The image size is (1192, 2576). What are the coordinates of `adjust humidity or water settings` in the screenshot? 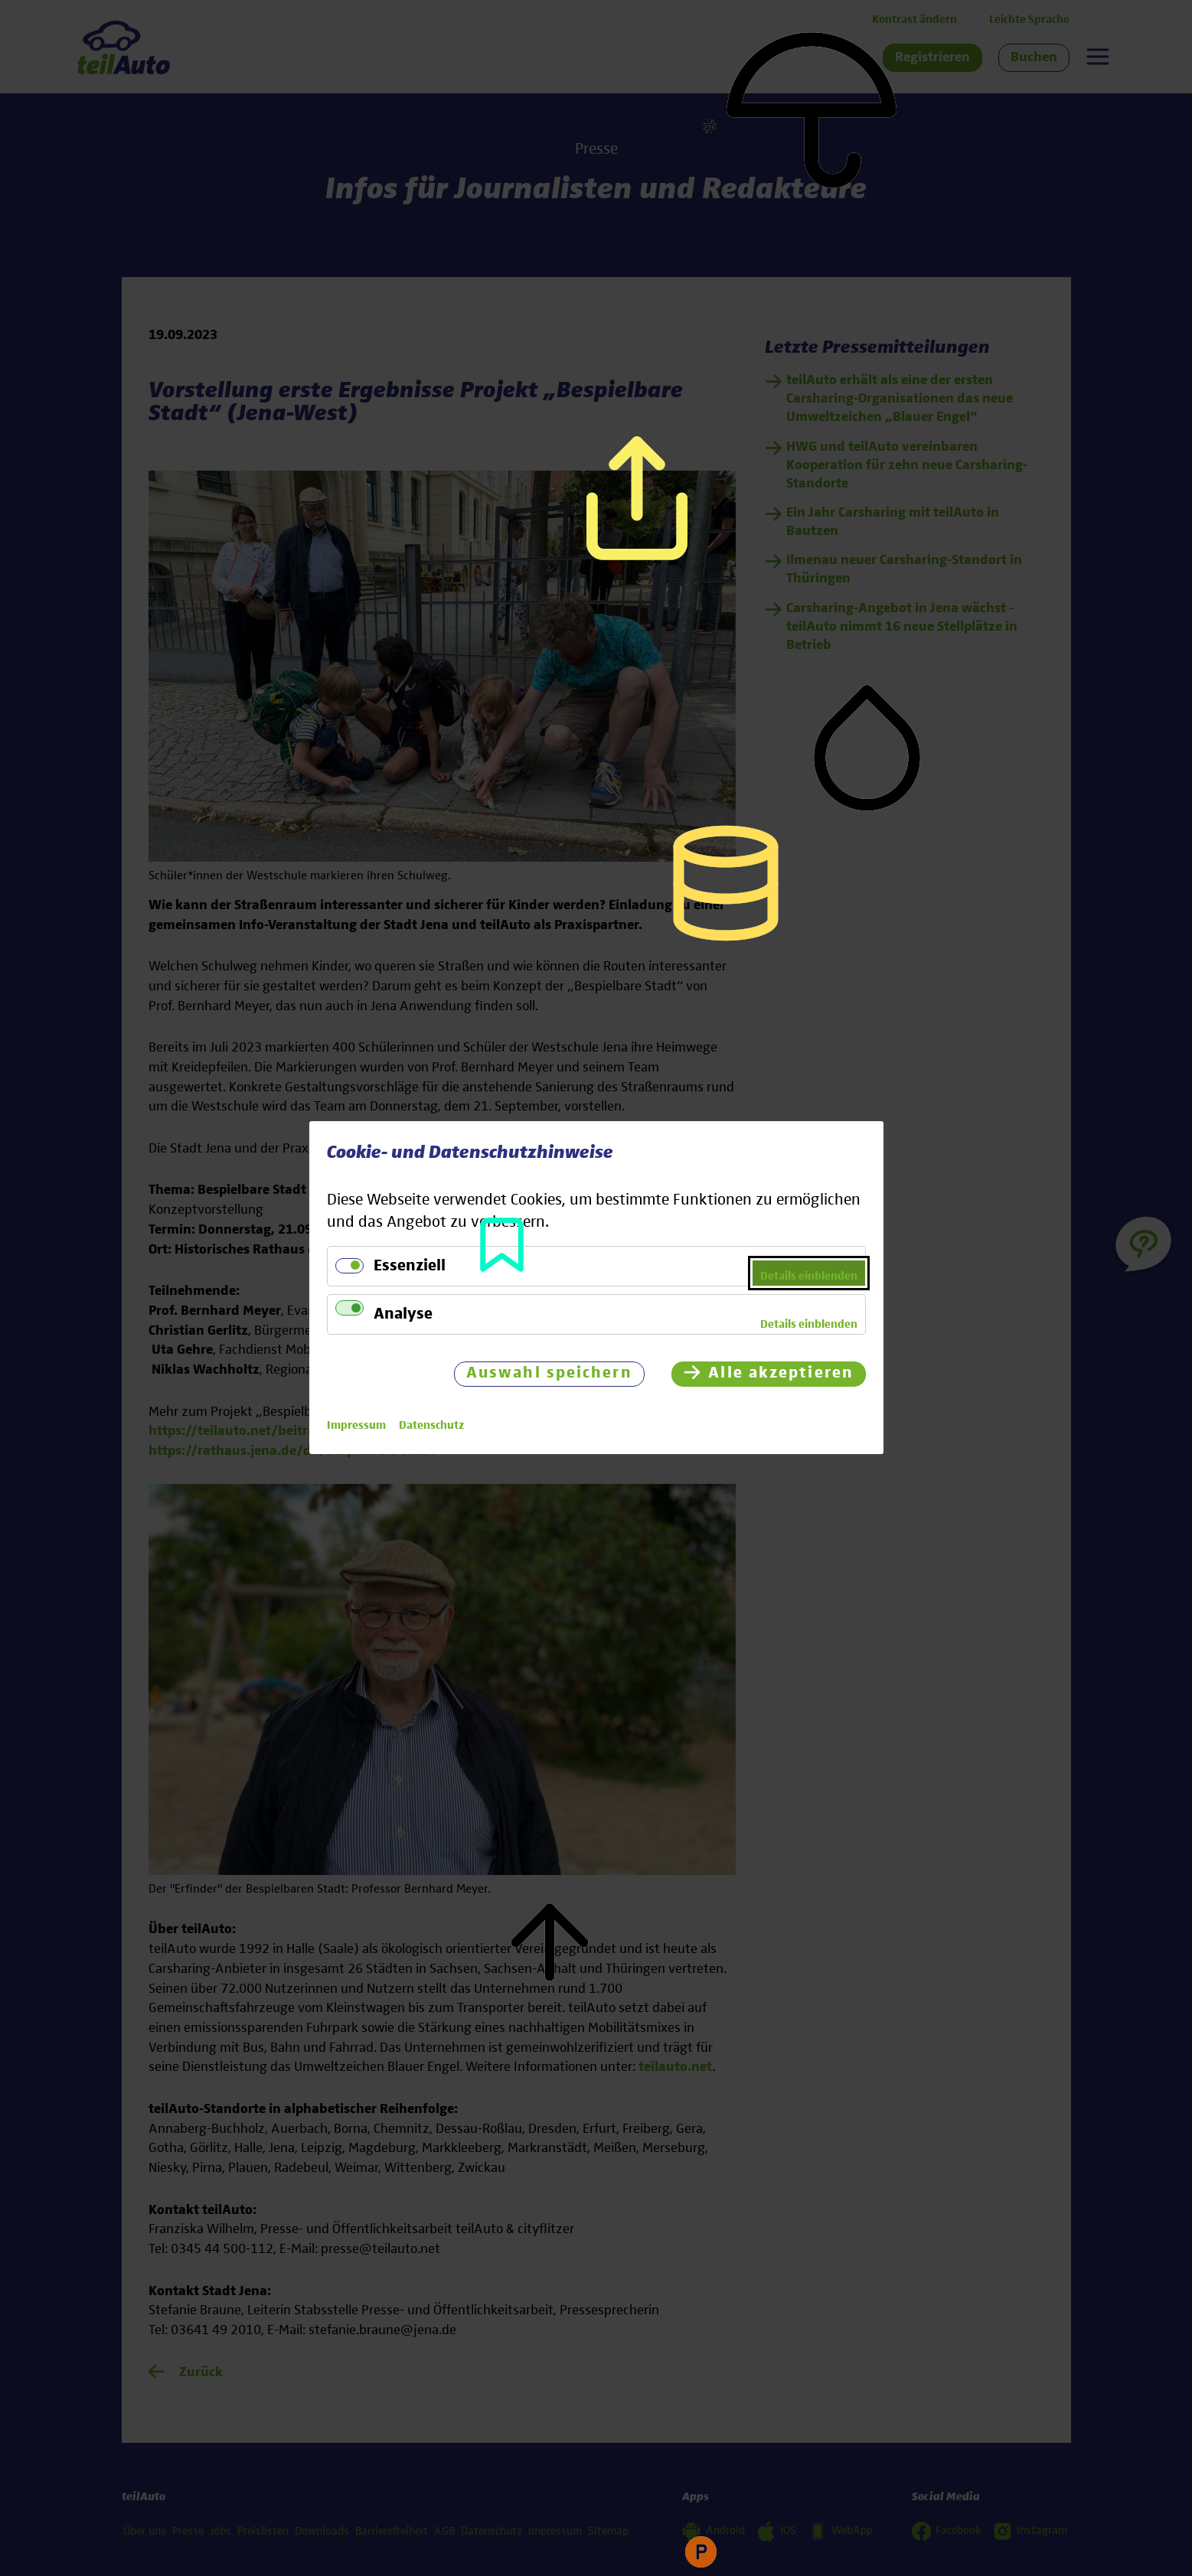 It's located at (867, 745).